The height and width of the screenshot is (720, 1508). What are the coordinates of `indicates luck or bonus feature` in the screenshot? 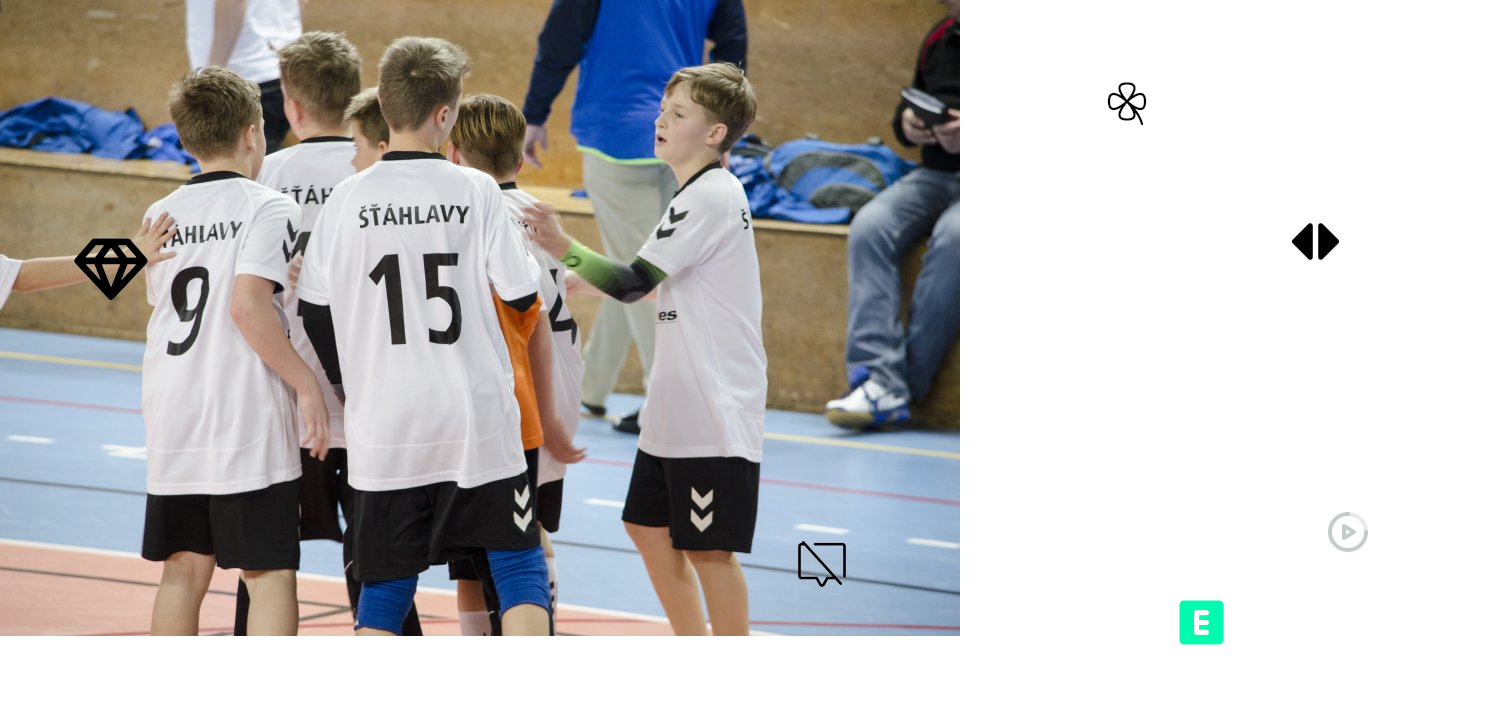 It's located at (1127, 103).